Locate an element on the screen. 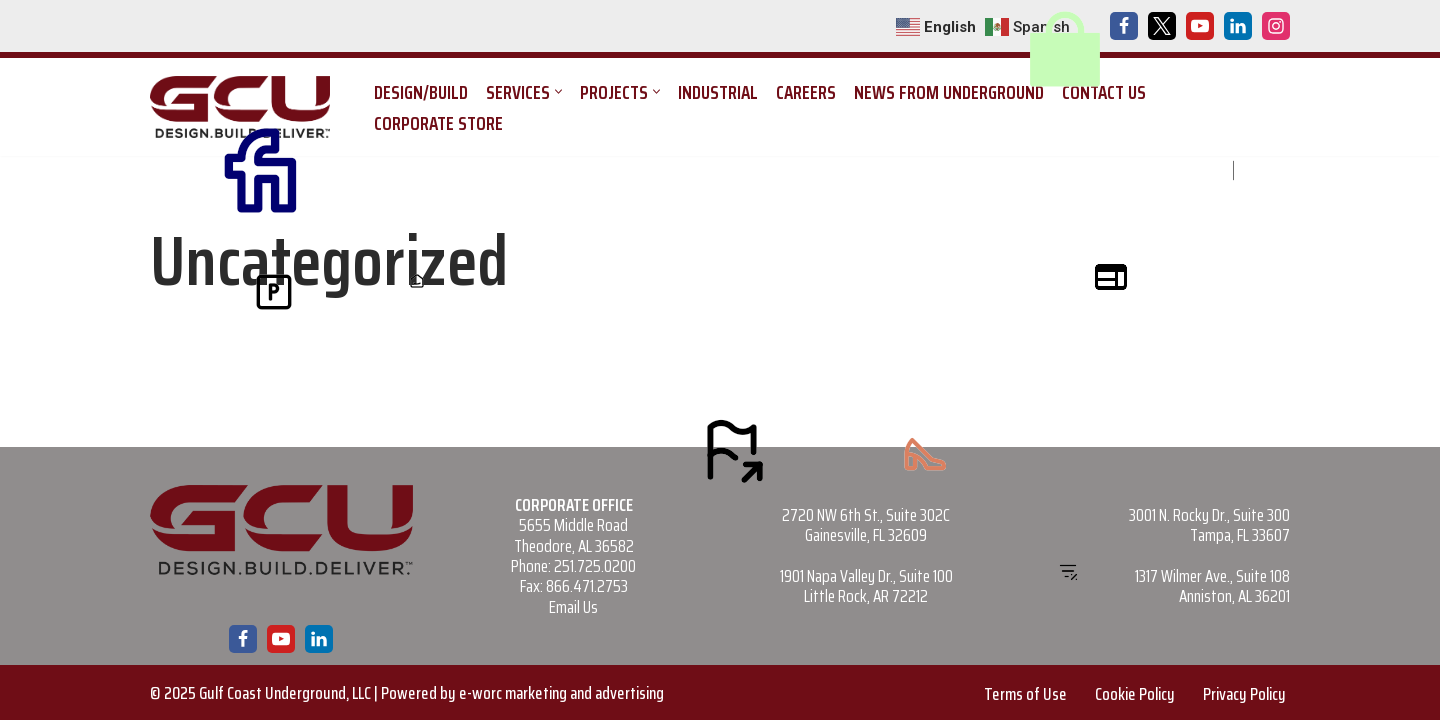  view your shopping bag is located at coordinates (1065, 49).